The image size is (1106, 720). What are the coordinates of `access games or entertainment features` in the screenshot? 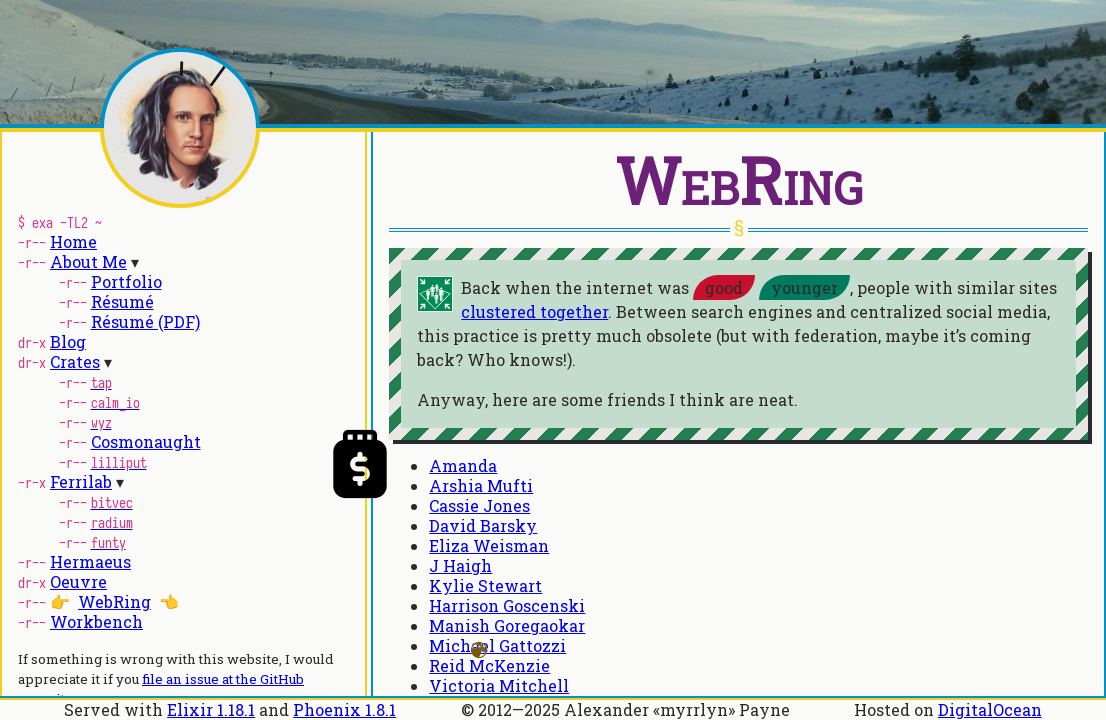 It's located at (479, 650).